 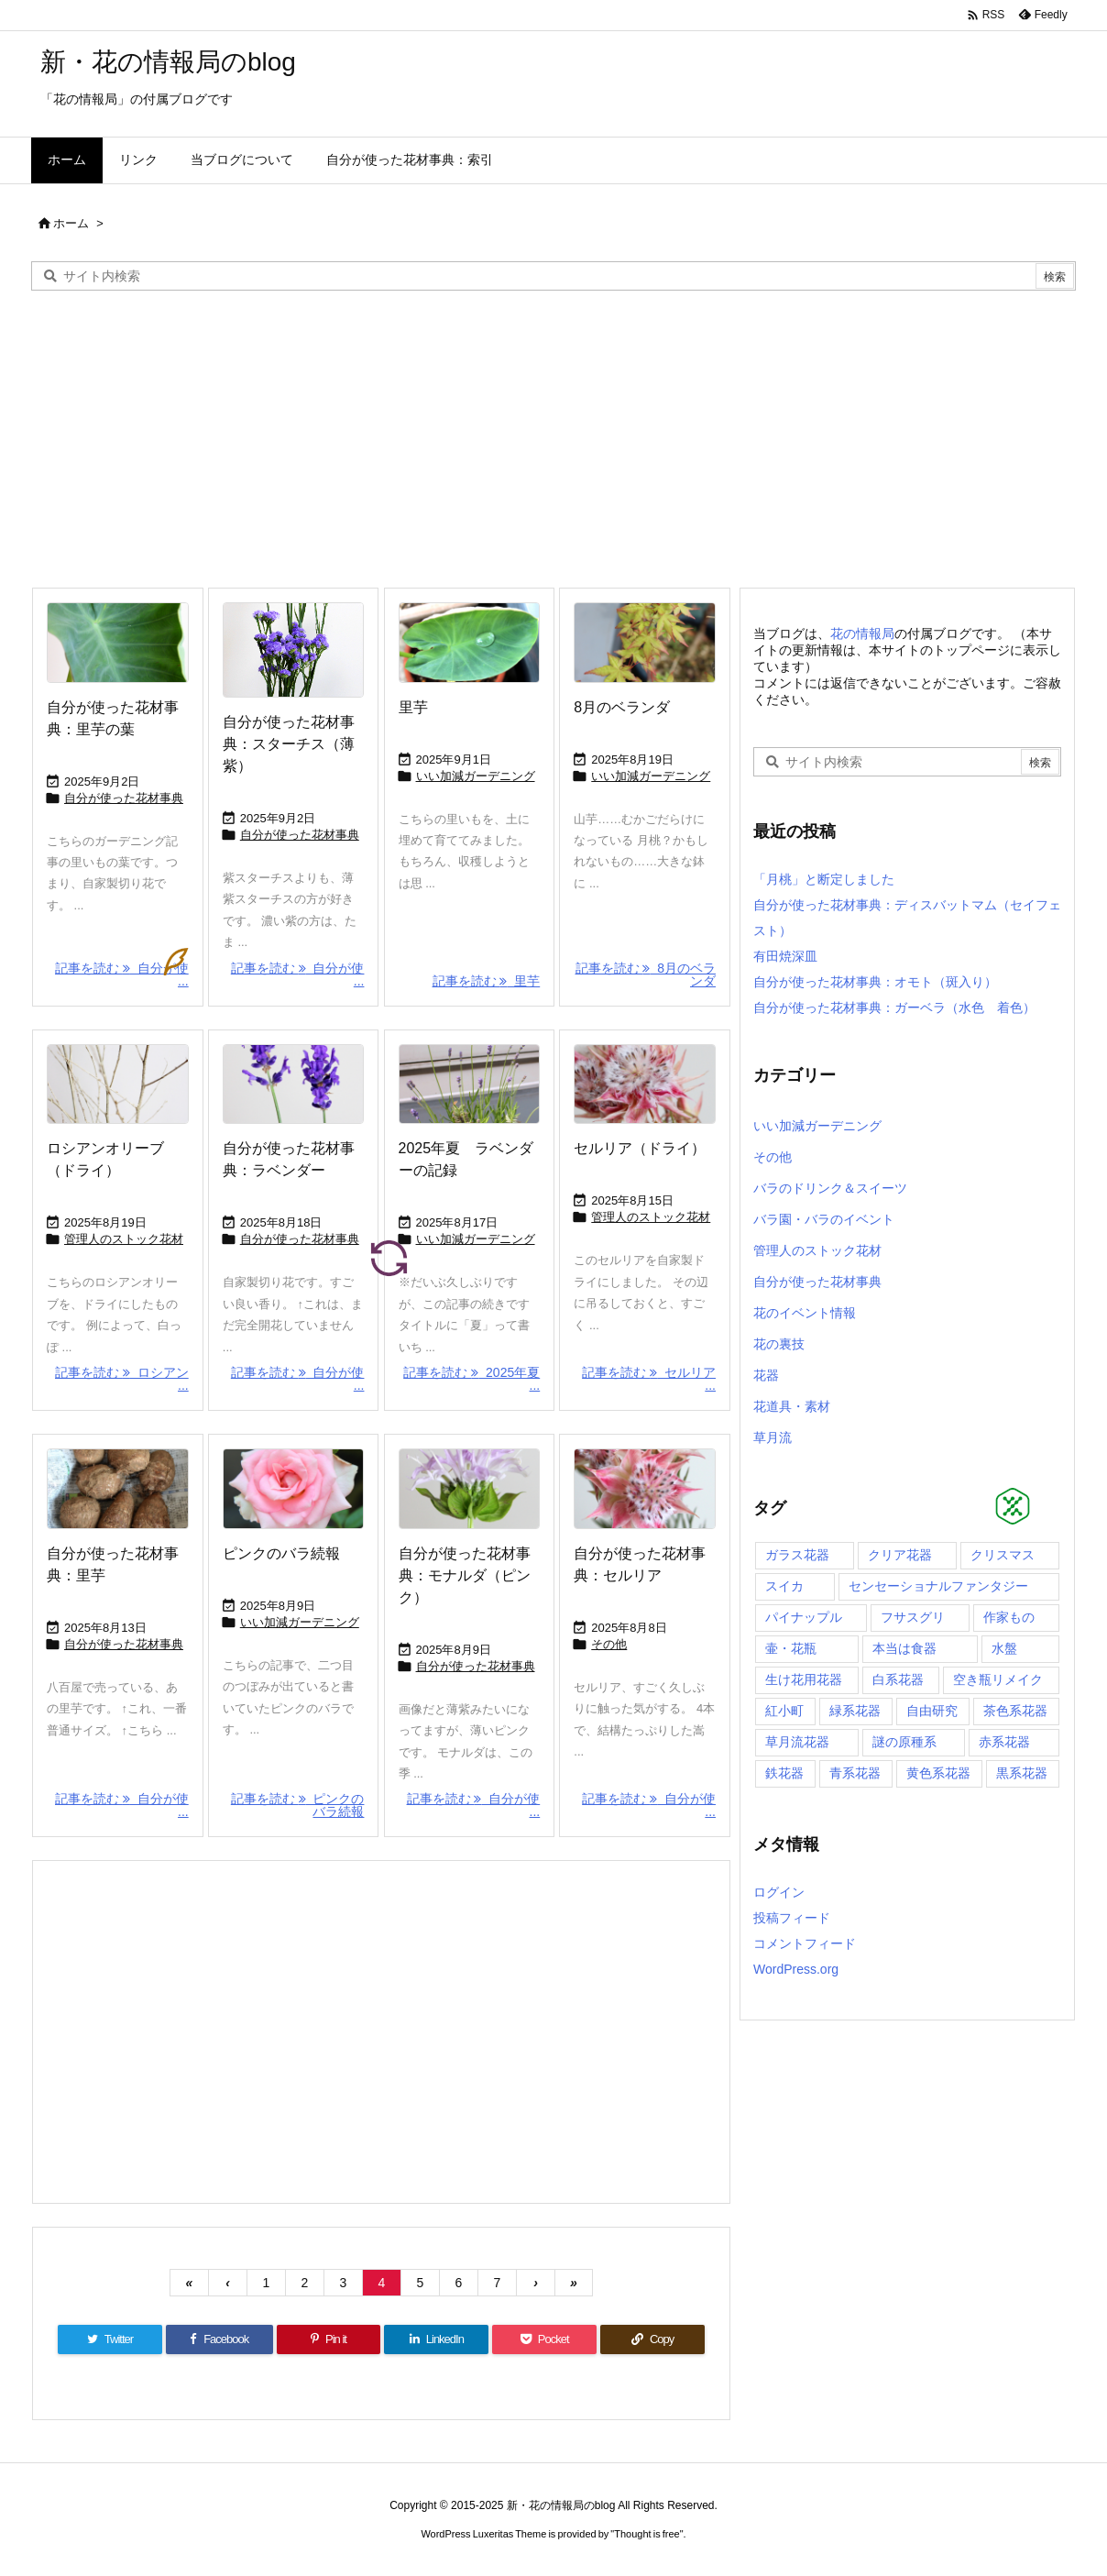 I want to click on undo or revert to previous state, so click(x=389, y=1258).